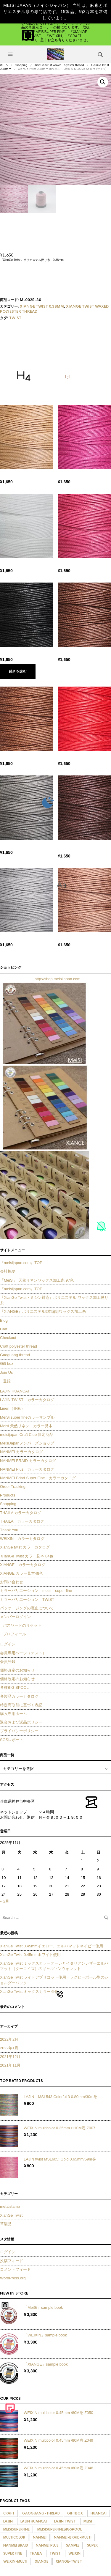 The width and height of the screenshot is (111, 2576). Describe the element at coordinates (61, 885) in the screenshot. I see `adjust font or text size settings` at that location.